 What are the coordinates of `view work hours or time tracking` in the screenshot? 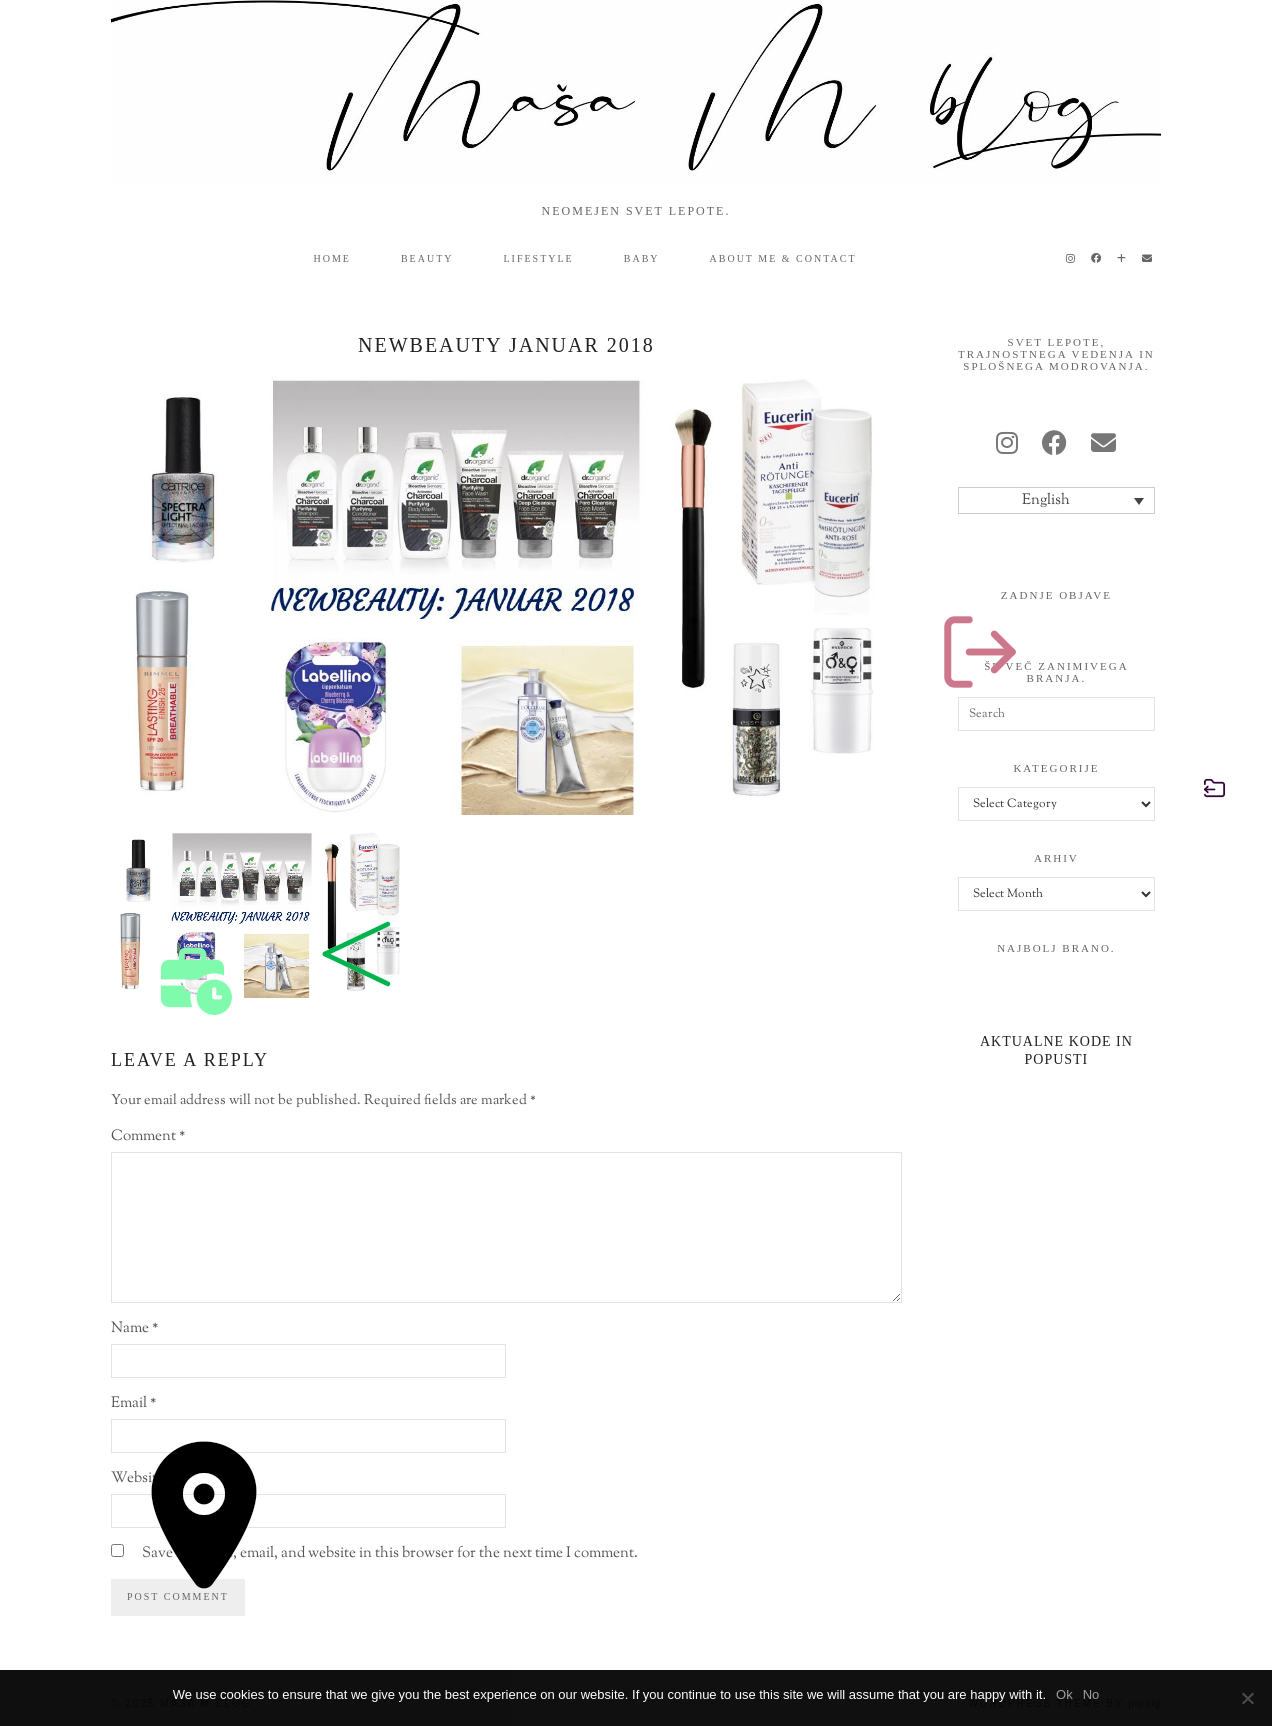 It's located at (192, 979).